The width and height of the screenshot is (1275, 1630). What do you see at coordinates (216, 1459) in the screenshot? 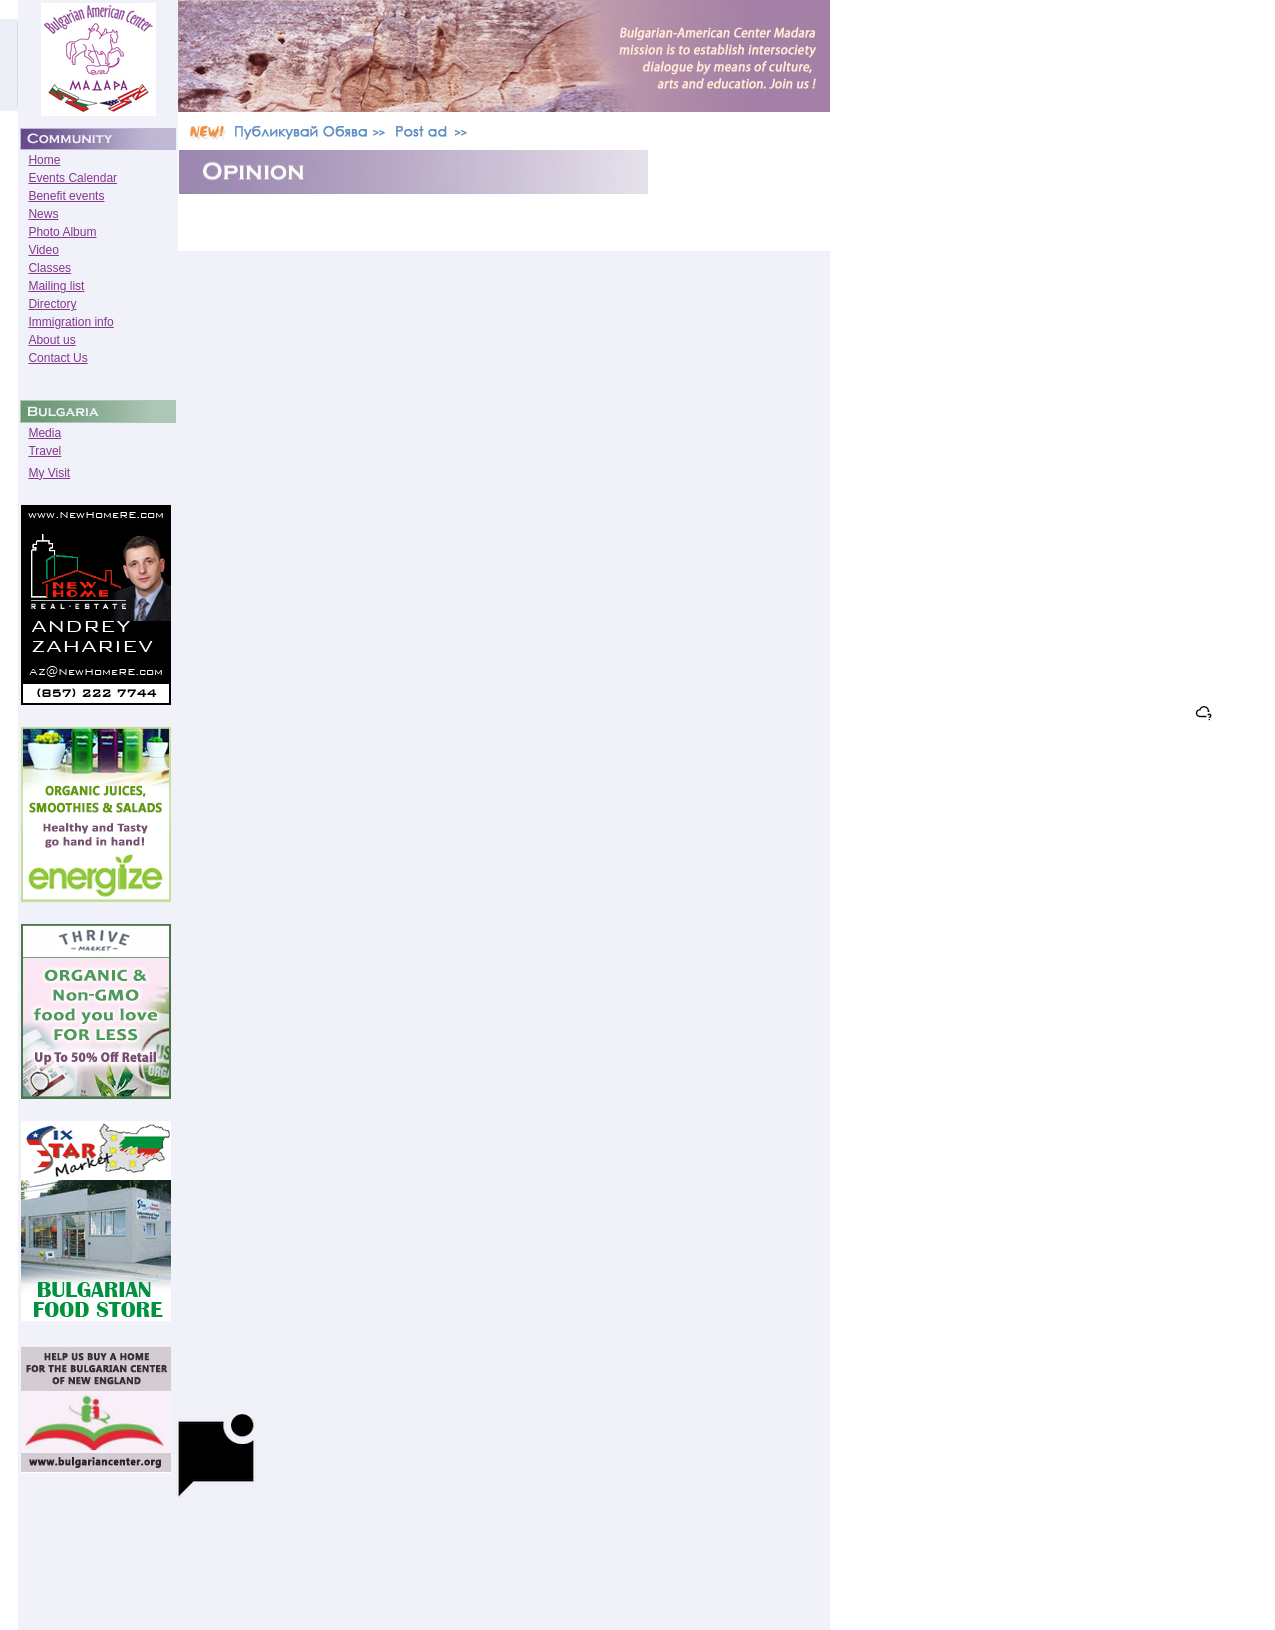
I see `indicates unread messages in chat` at bounding box center [216, 1459].